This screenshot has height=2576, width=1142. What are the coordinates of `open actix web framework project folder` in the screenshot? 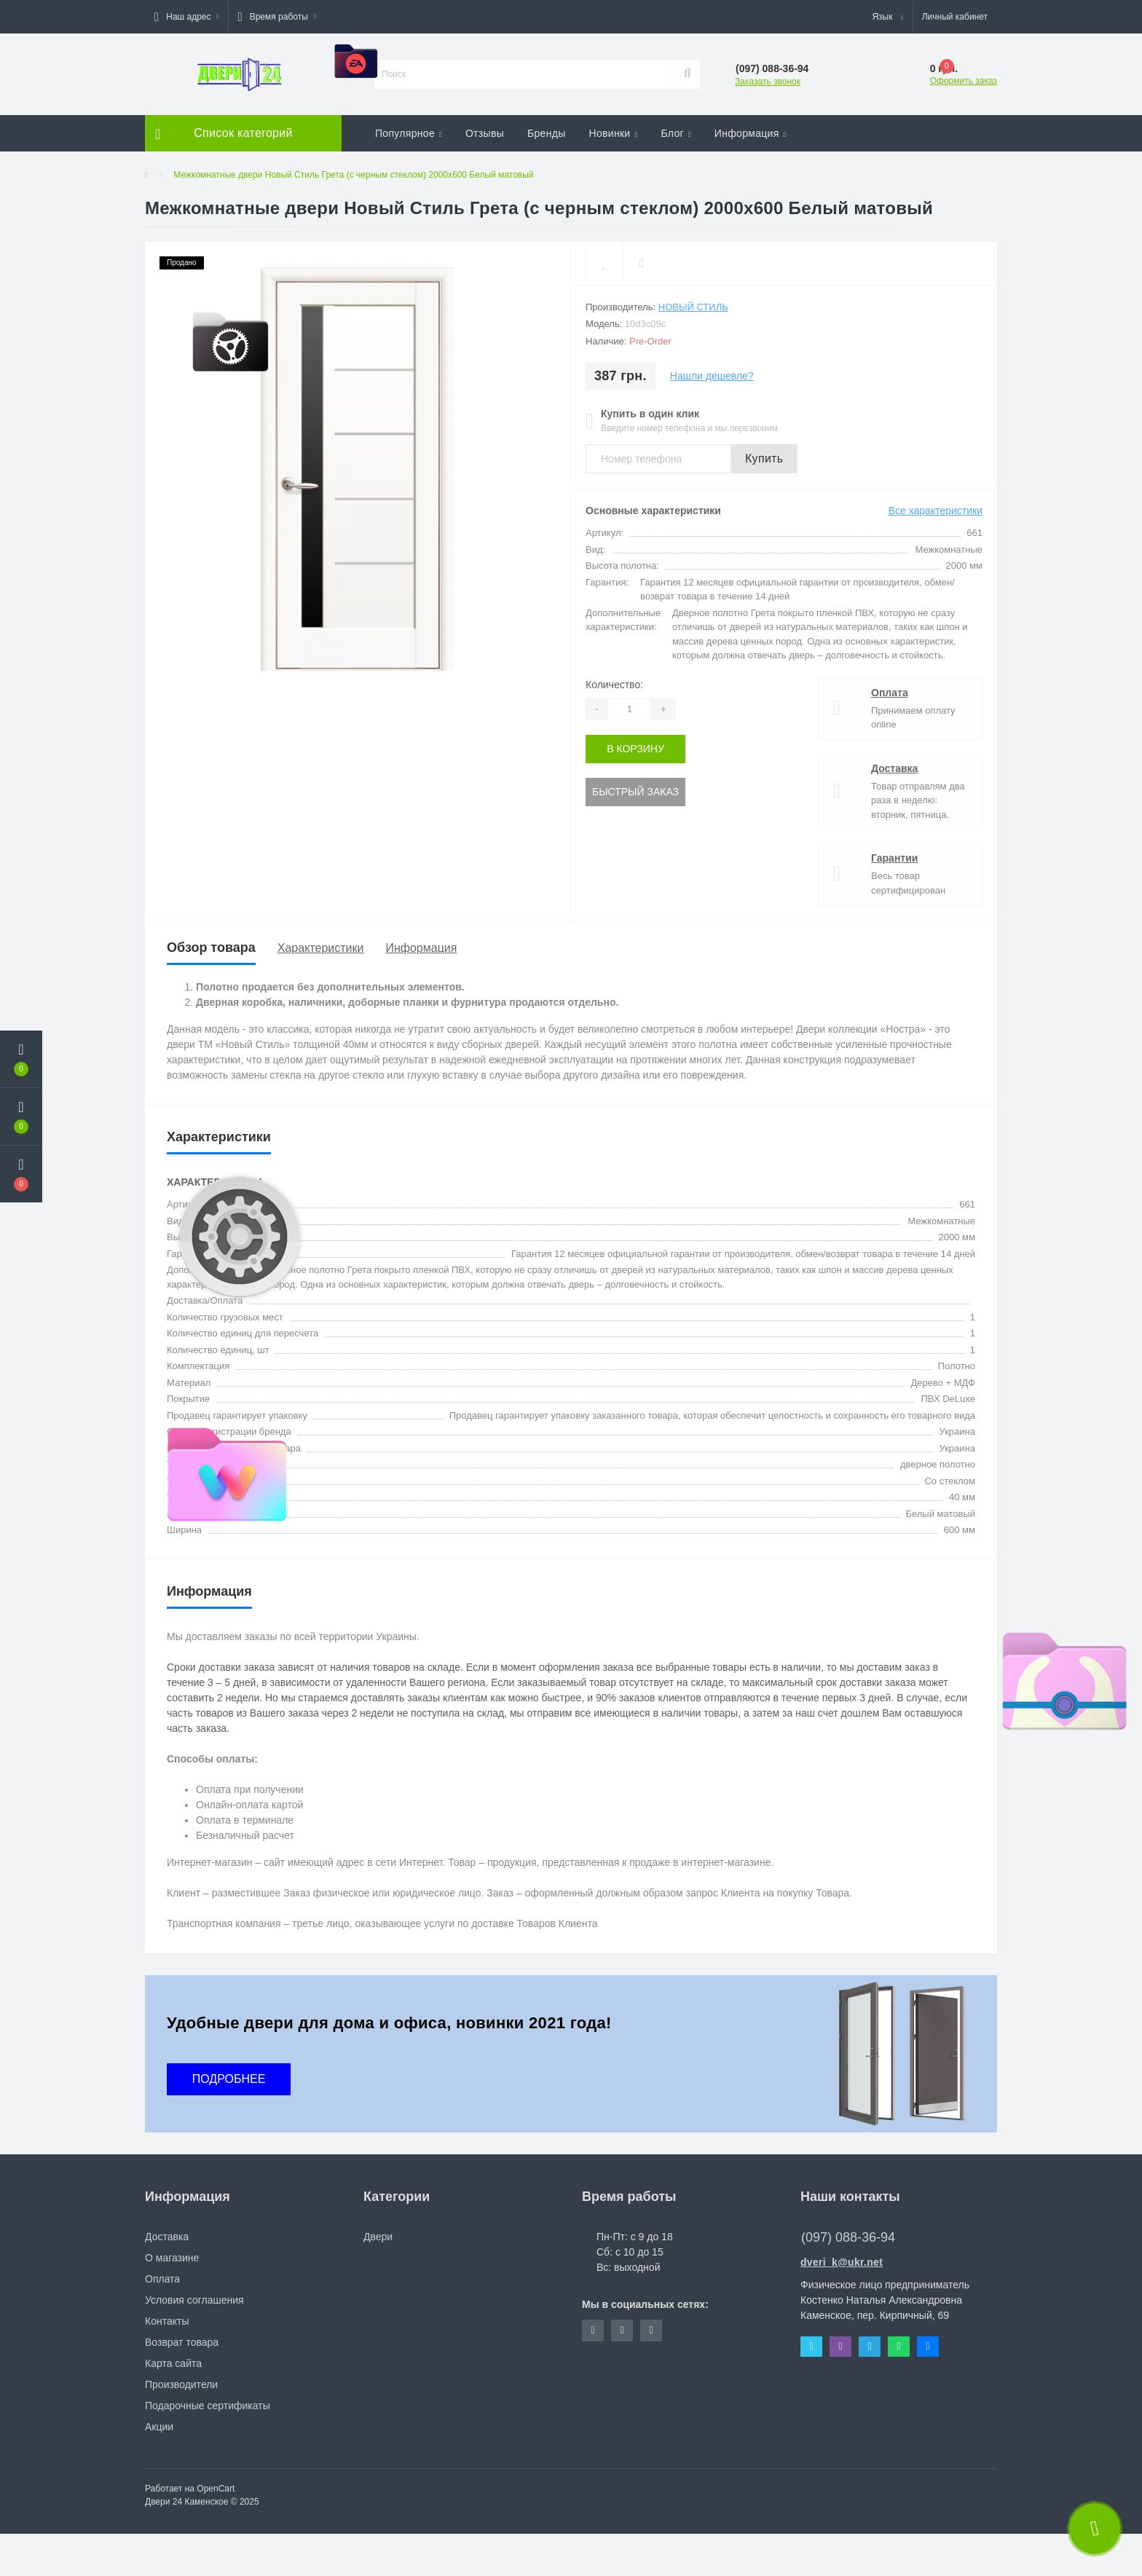 It's located at (230, 344).